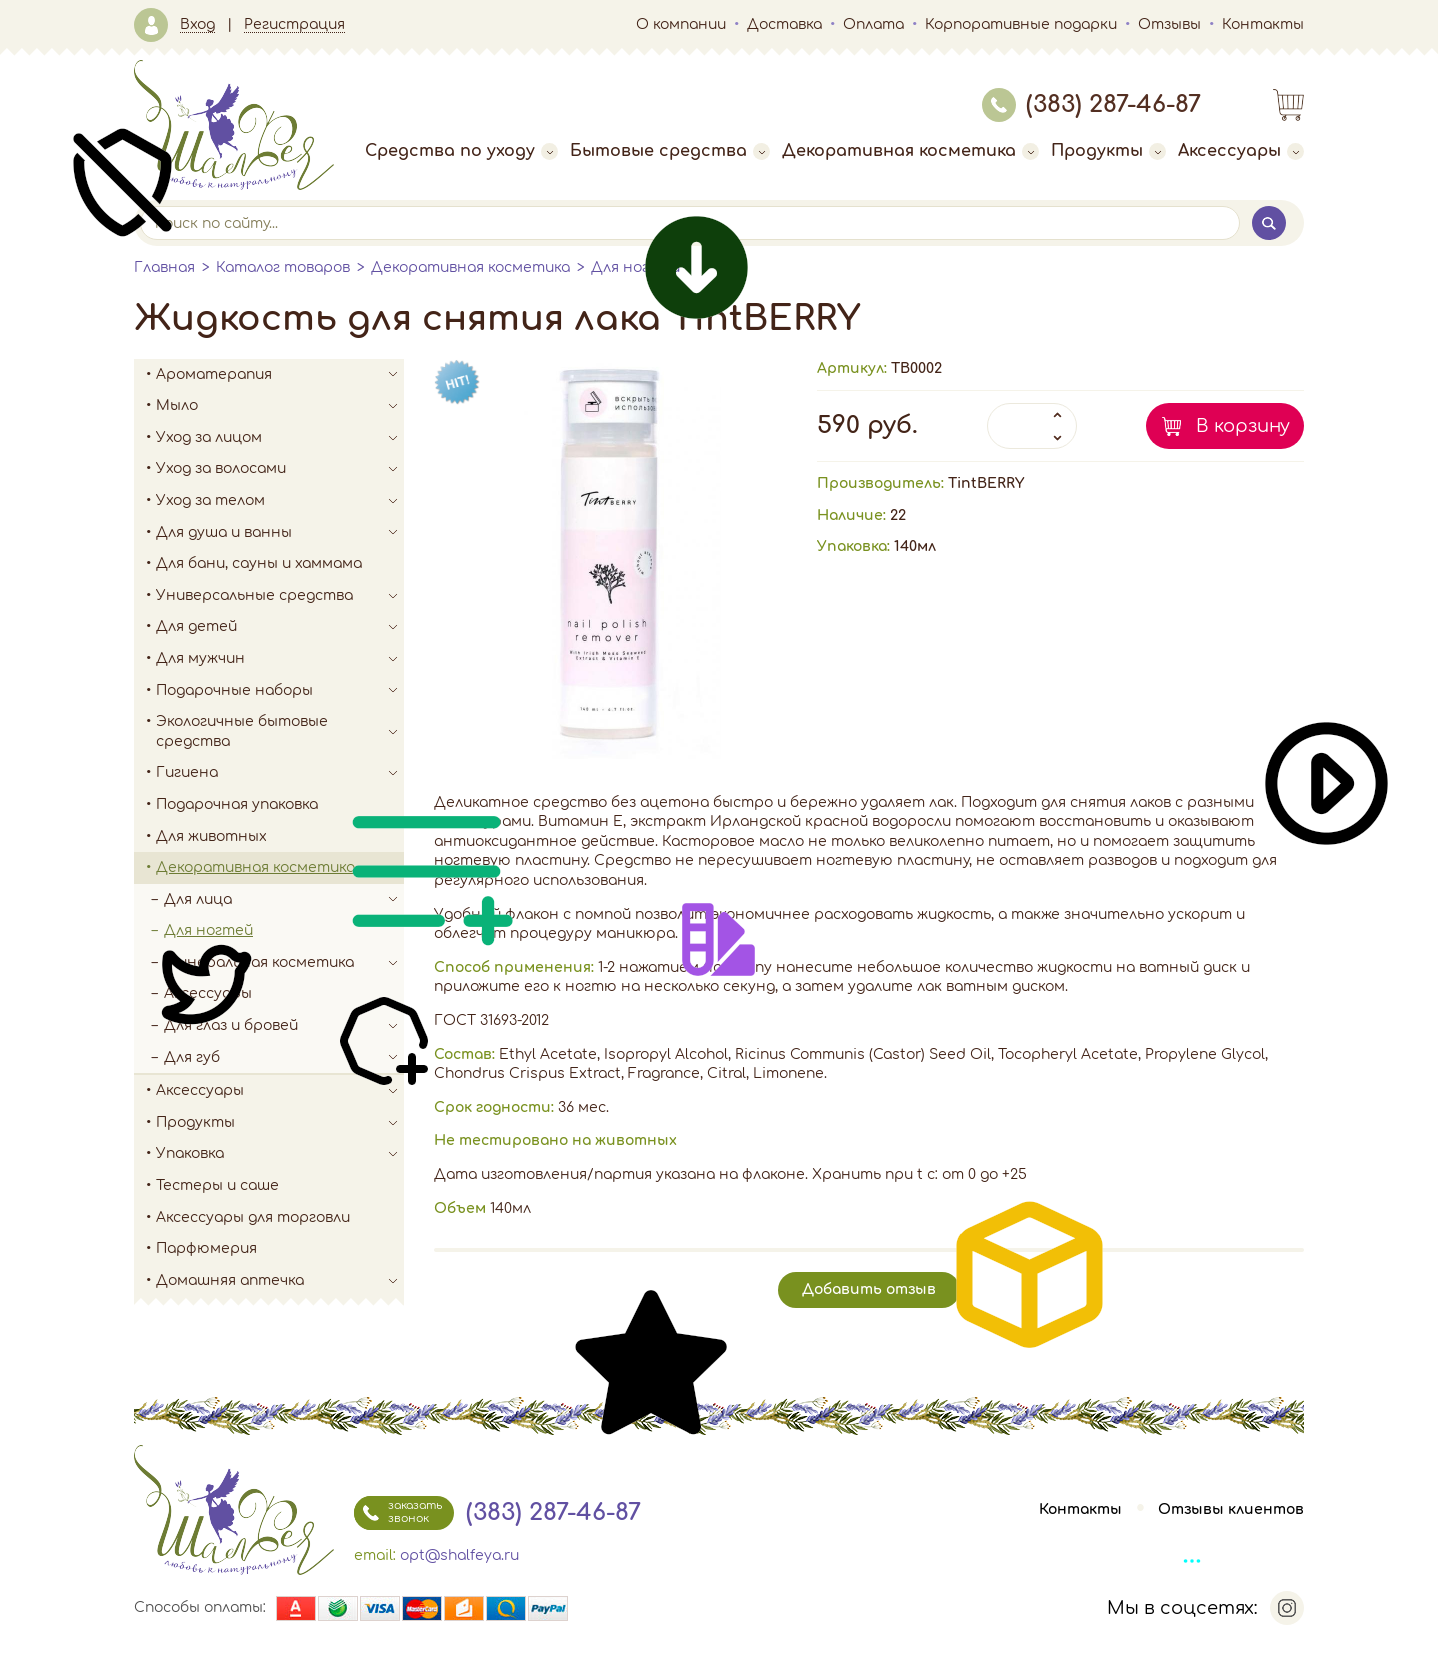 The image size is (1438, 1655). What do you see at coordinates (696, 267) in the screenshot?
I see `download a file or content` at bounding box center [696, 267].